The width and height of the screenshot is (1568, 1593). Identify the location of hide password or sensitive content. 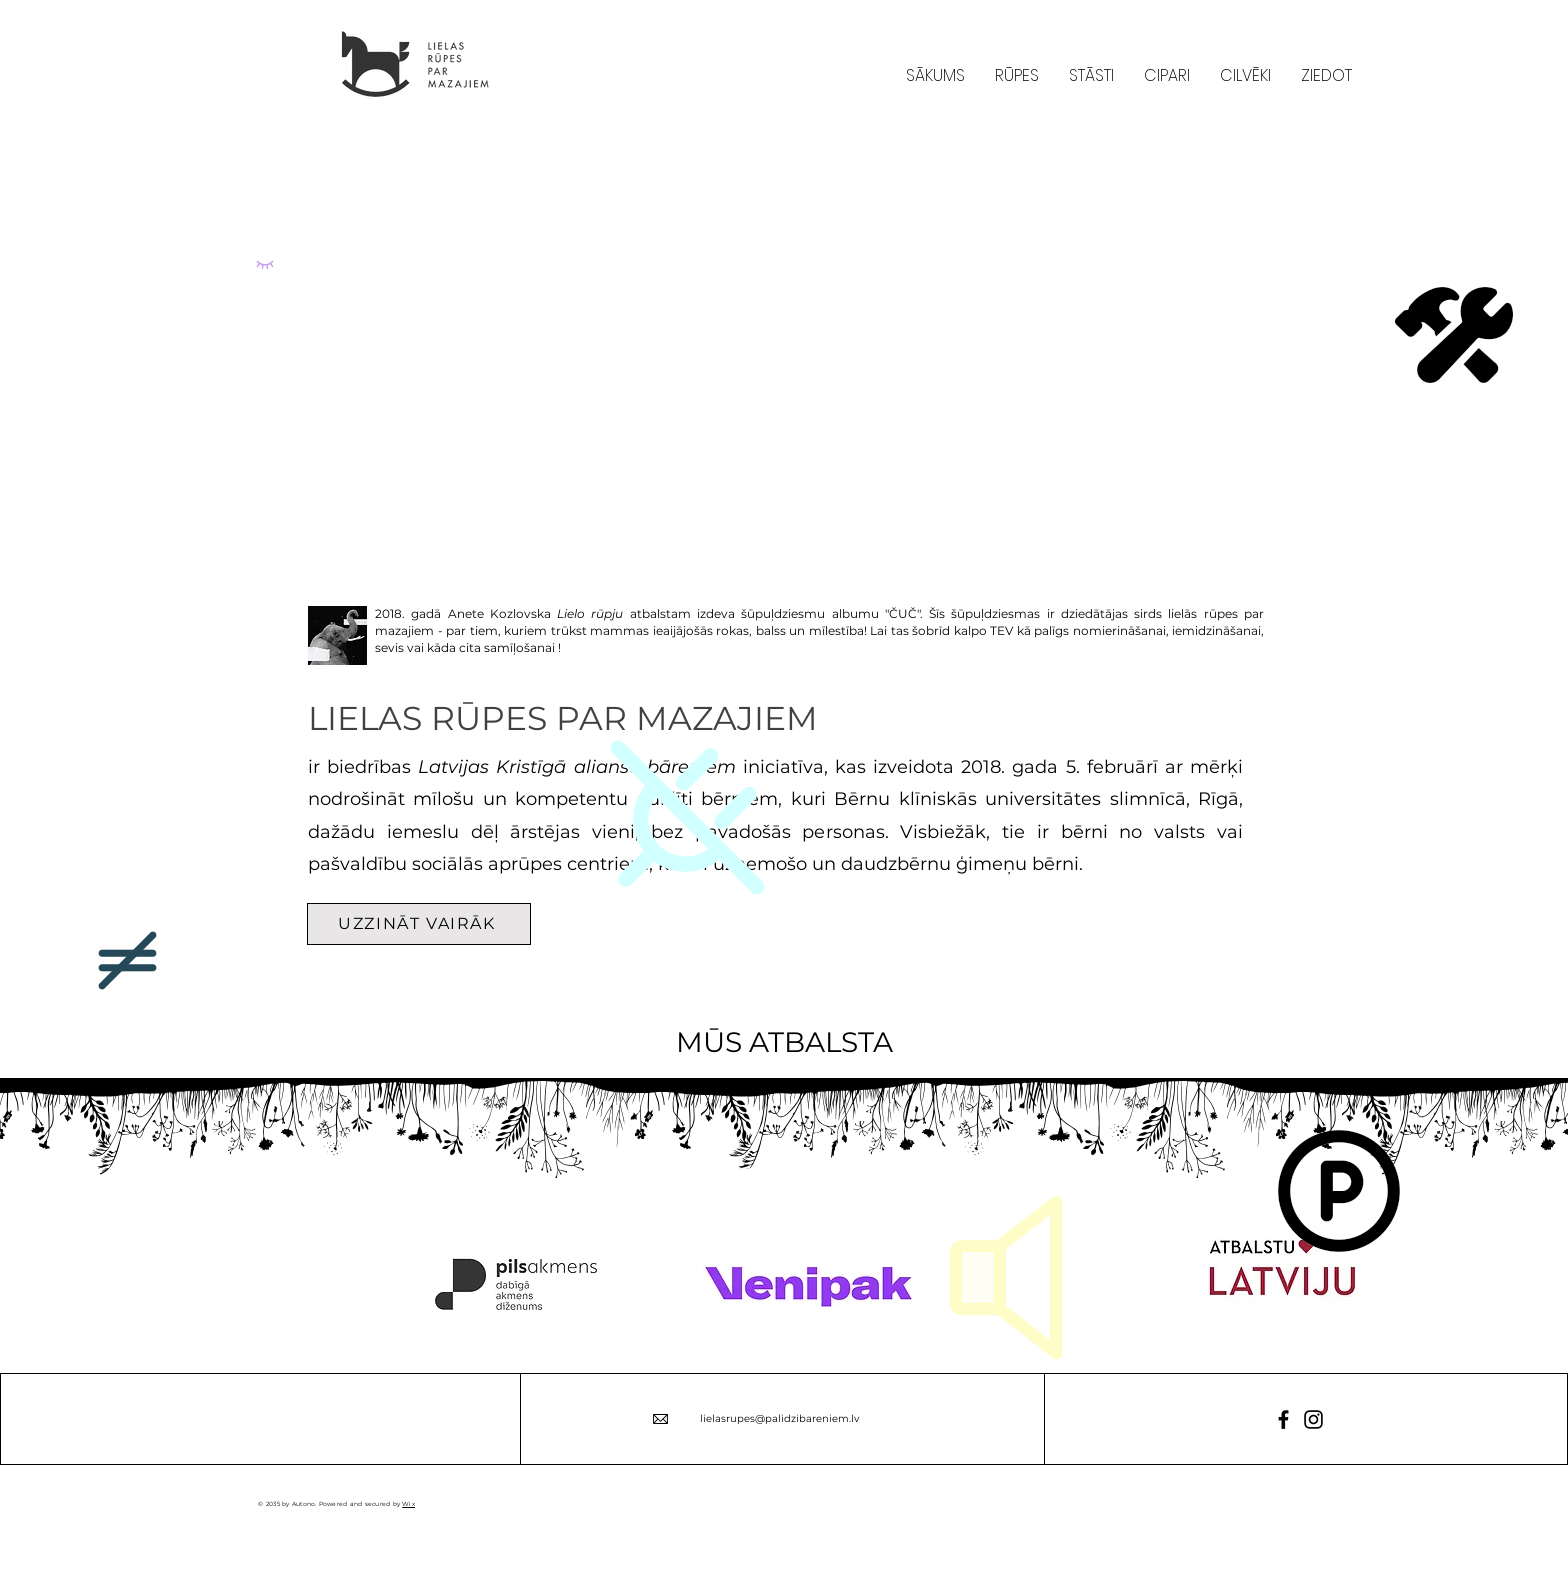
(265, 264).